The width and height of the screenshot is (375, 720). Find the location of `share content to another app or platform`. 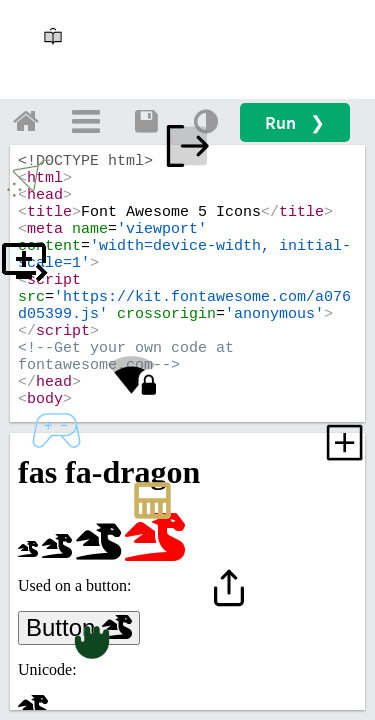

share content to another app or platform is located at coordinates (229, 588).